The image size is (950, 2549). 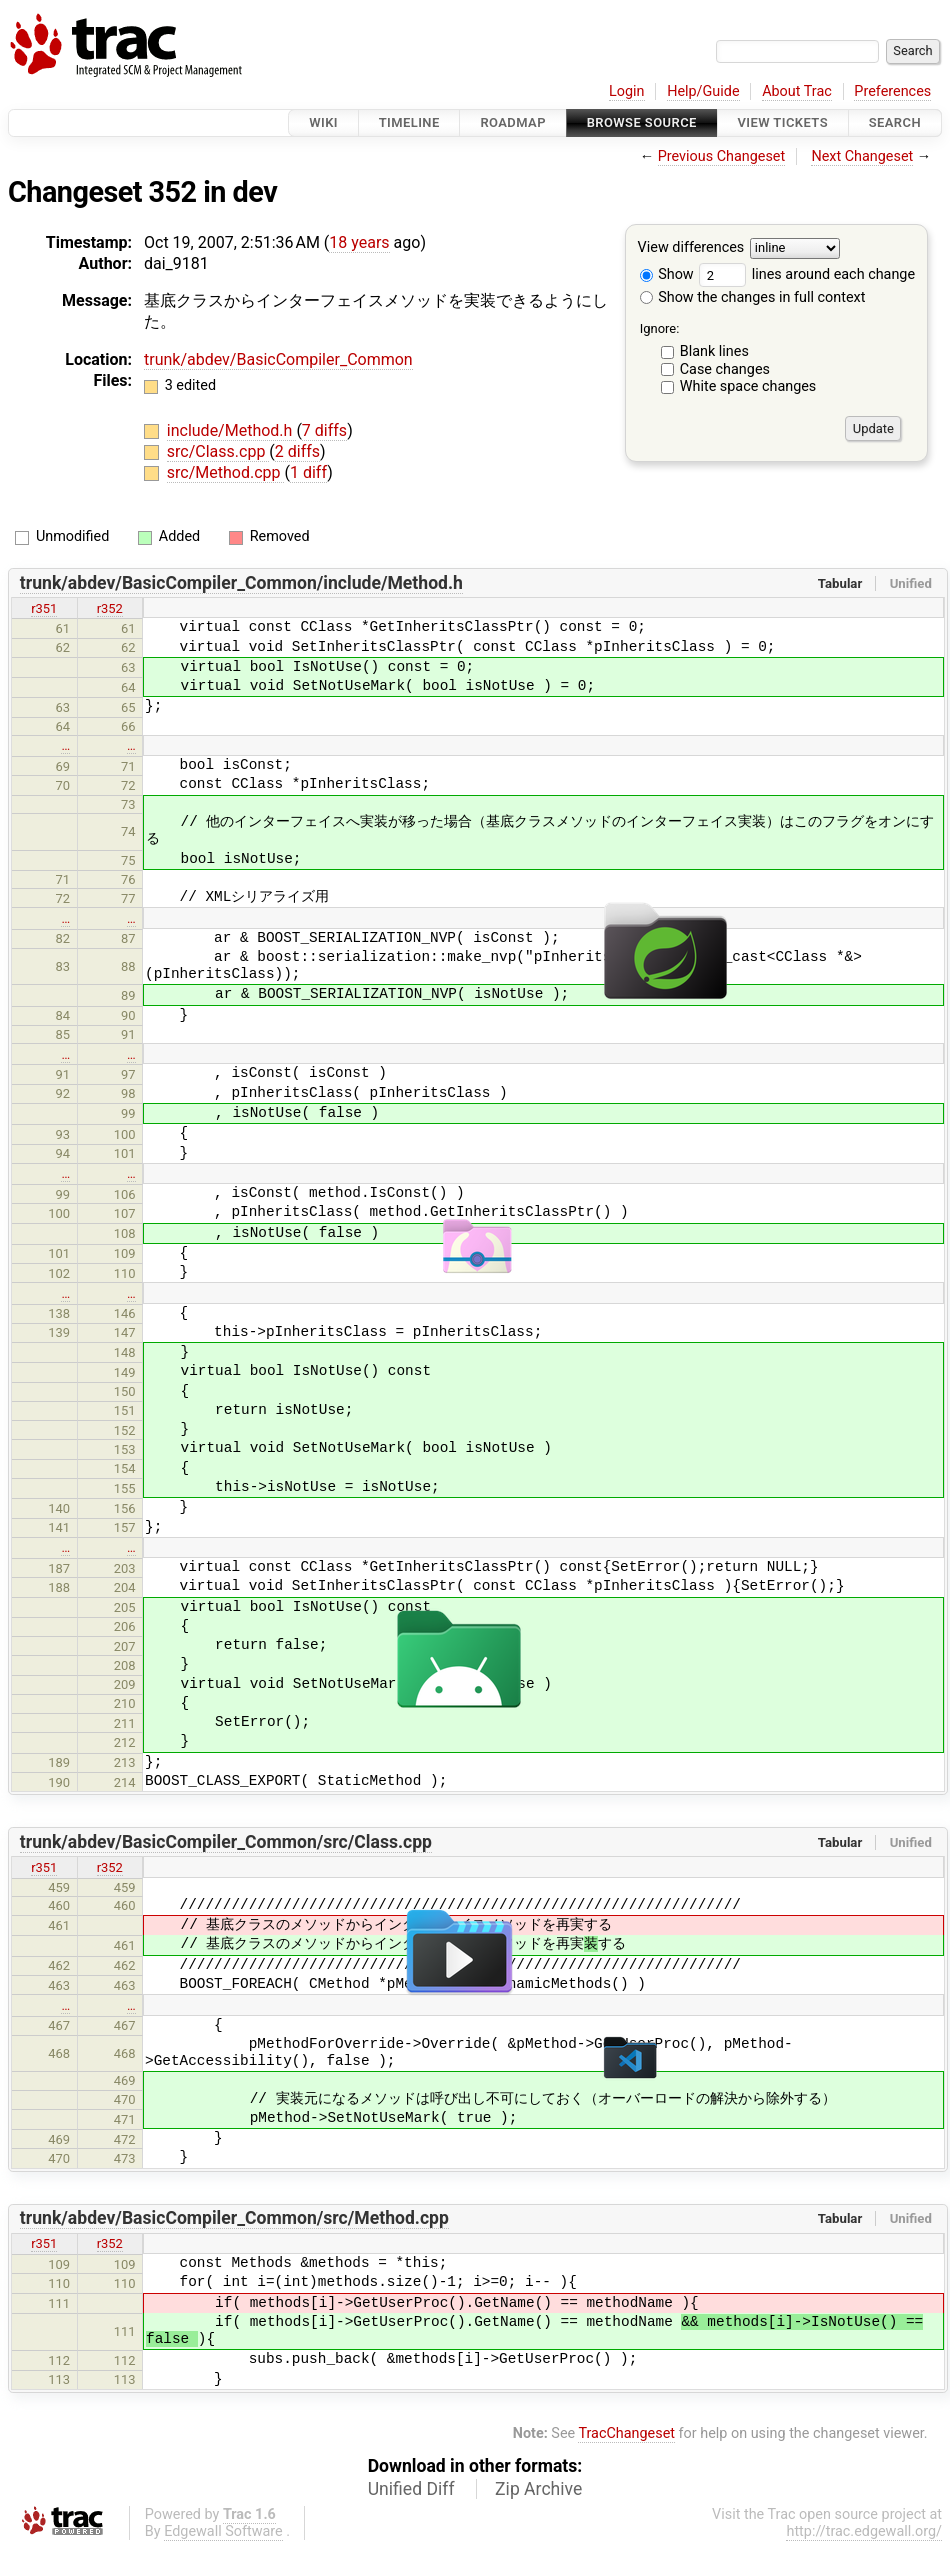 I want to click on open your movies folder, so click(x=459, y=1954).